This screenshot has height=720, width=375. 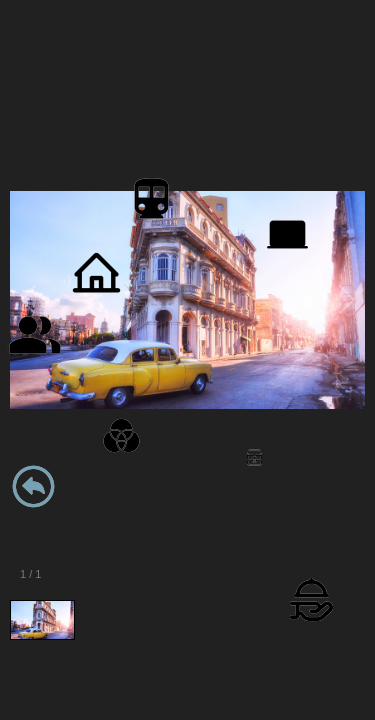 I want to click on navigate to home screen, so click(x=96, y=273).